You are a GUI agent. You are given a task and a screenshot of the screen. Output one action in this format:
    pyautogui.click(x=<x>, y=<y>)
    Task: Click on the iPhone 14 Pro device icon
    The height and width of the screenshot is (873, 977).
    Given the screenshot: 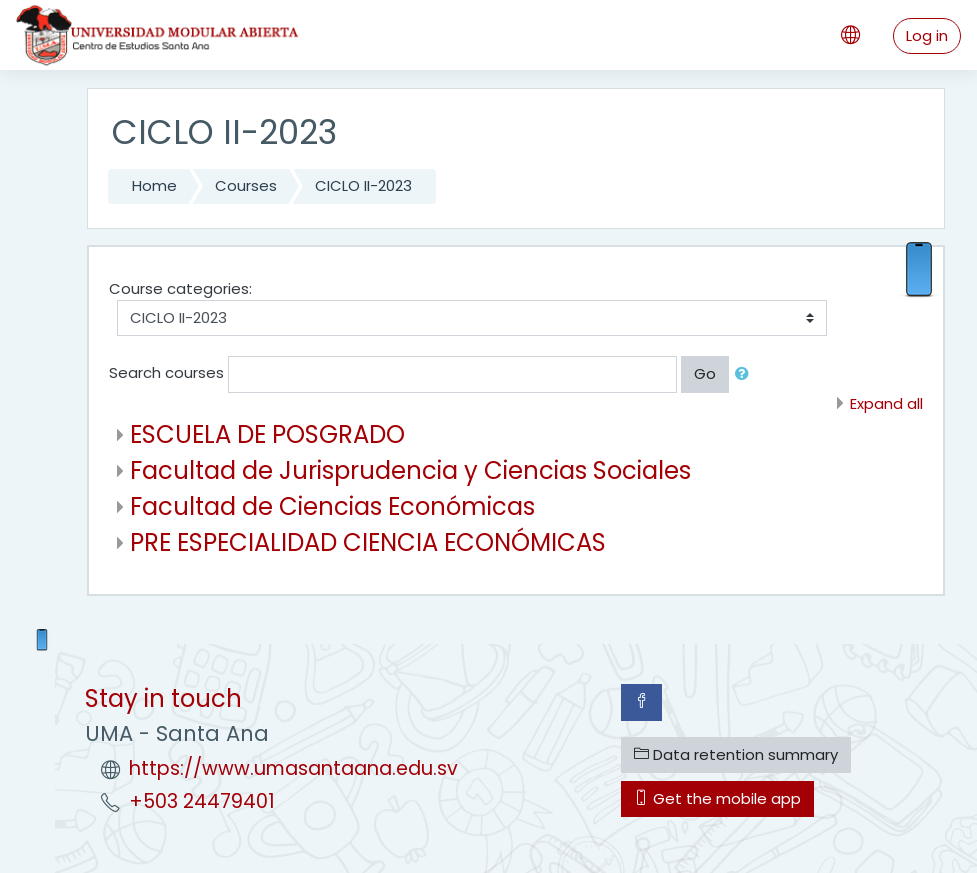 What is the action you would take?
    pyautogui.click(x=919, y=270)
    